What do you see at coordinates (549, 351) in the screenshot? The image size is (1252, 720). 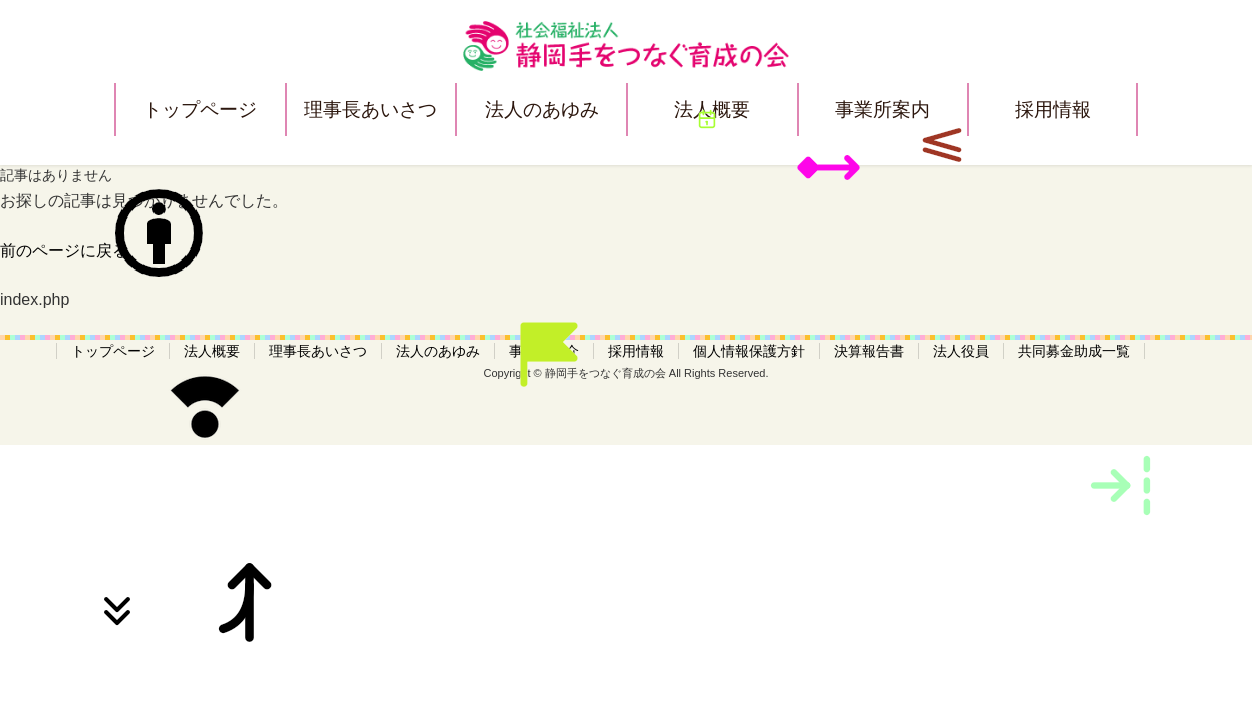 I see `flag or bookmark an item` at bounding box center [549, 351].